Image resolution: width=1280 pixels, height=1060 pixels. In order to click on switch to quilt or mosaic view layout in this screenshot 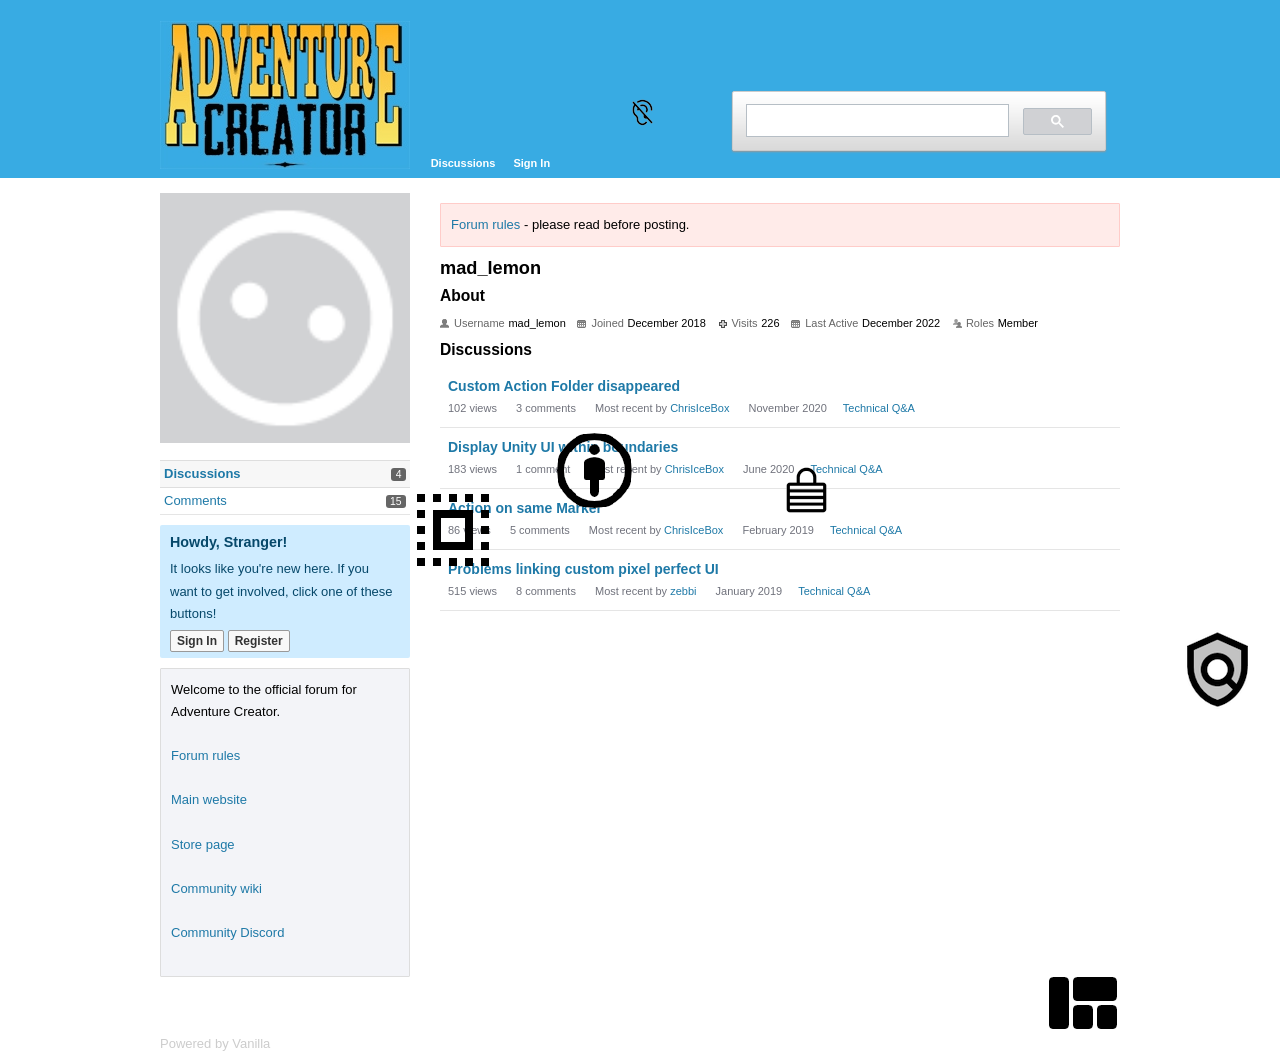, I will do `click(1081, 1005)`.